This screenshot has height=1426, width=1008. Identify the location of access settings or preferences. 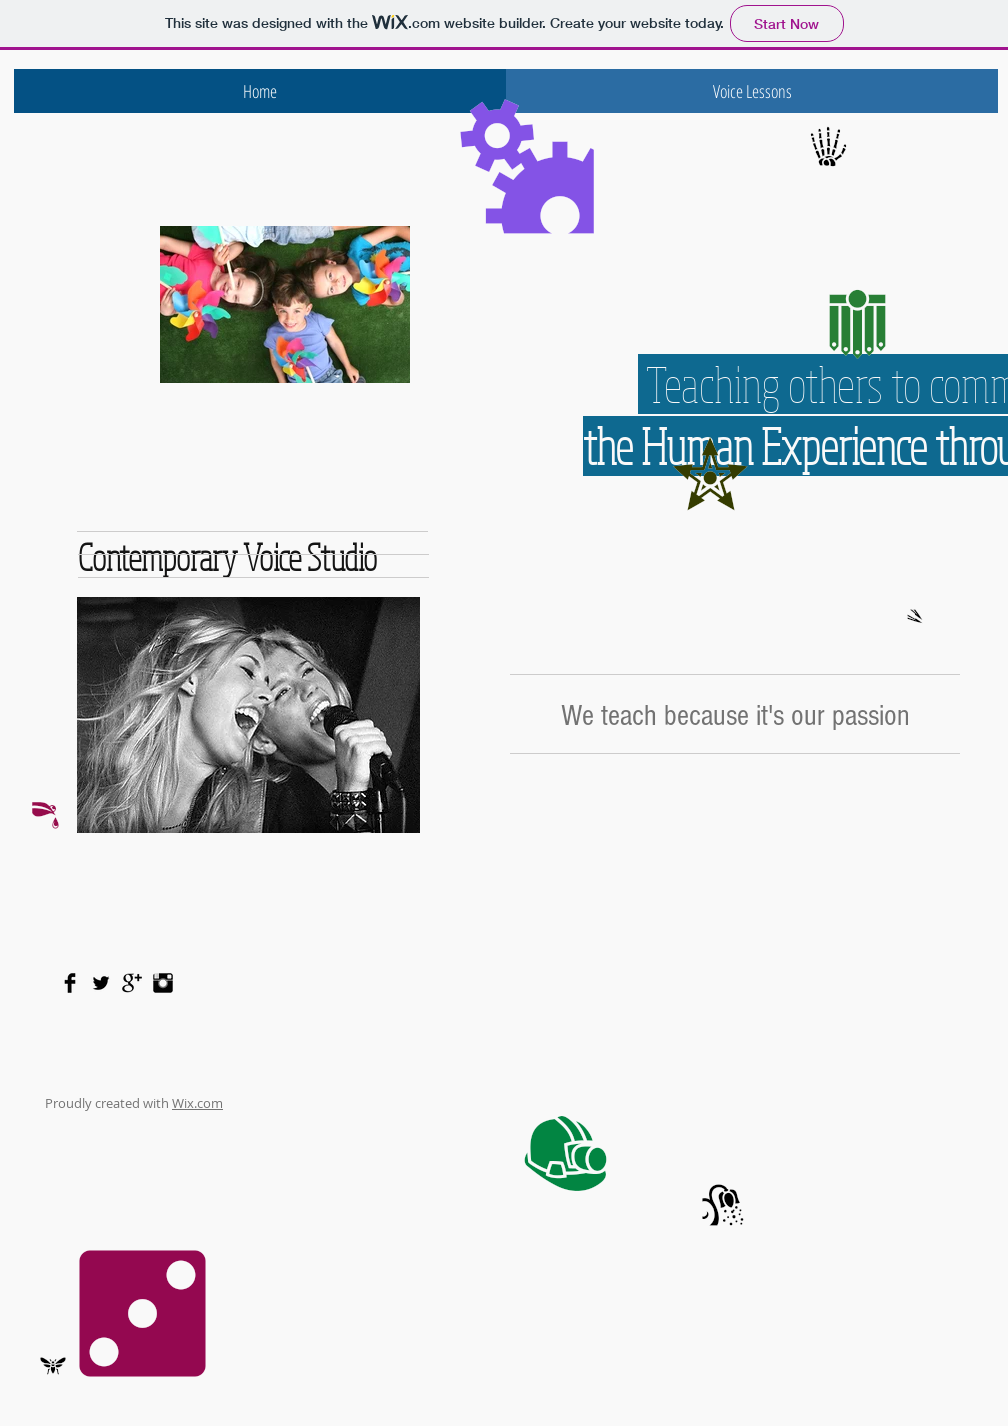
(526, 165).